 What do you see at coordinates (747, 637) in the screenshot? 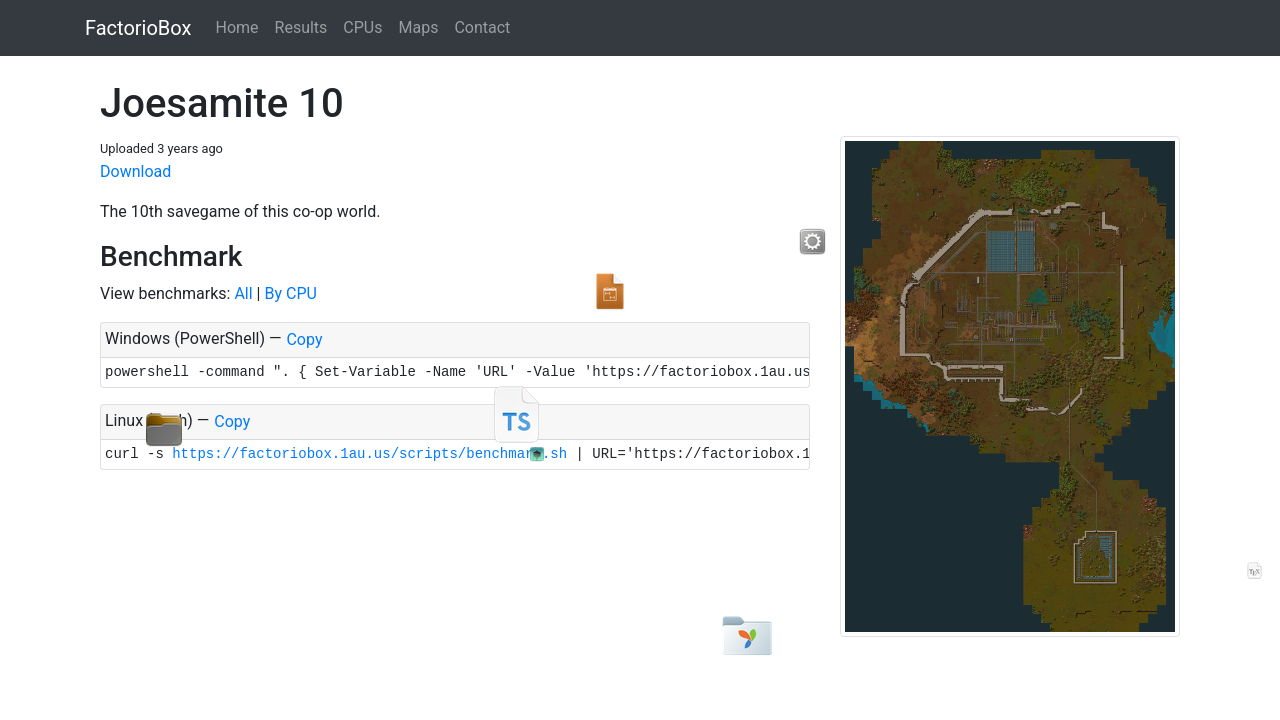
I see `open yii2 framework project folder` at bounding box center [747, 637].